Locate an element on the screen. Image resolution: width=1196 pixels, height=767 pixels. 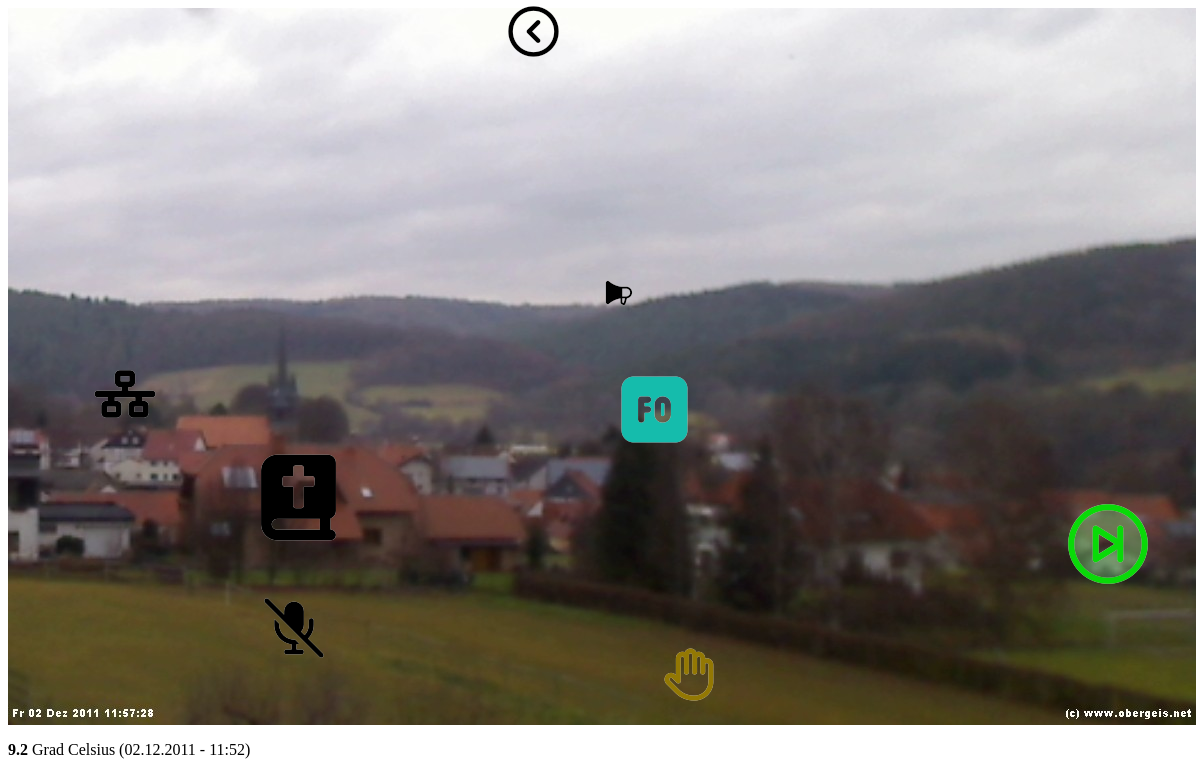
view network connections is located at coordinates (125, 394).